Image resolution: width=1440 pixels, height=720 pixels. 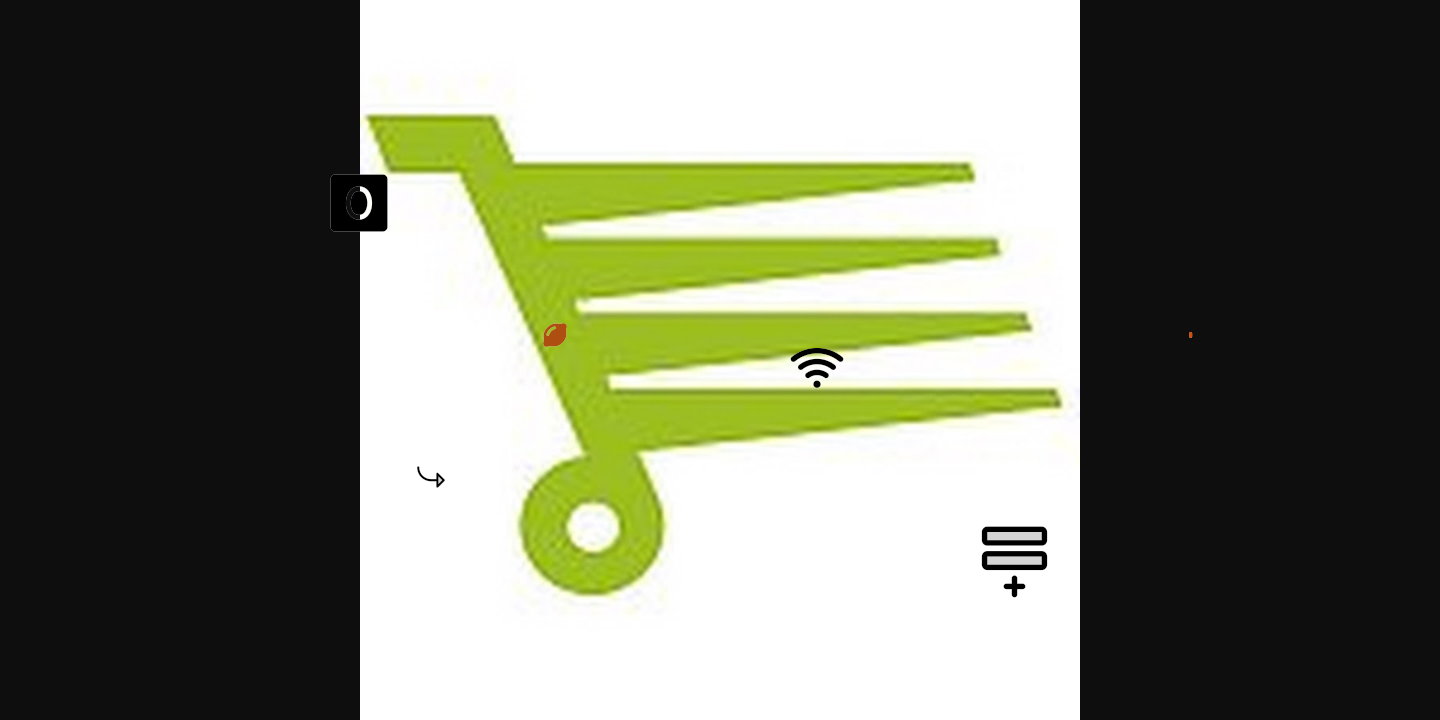 I want to click on add a new row below, so click(x=1014, y=556).